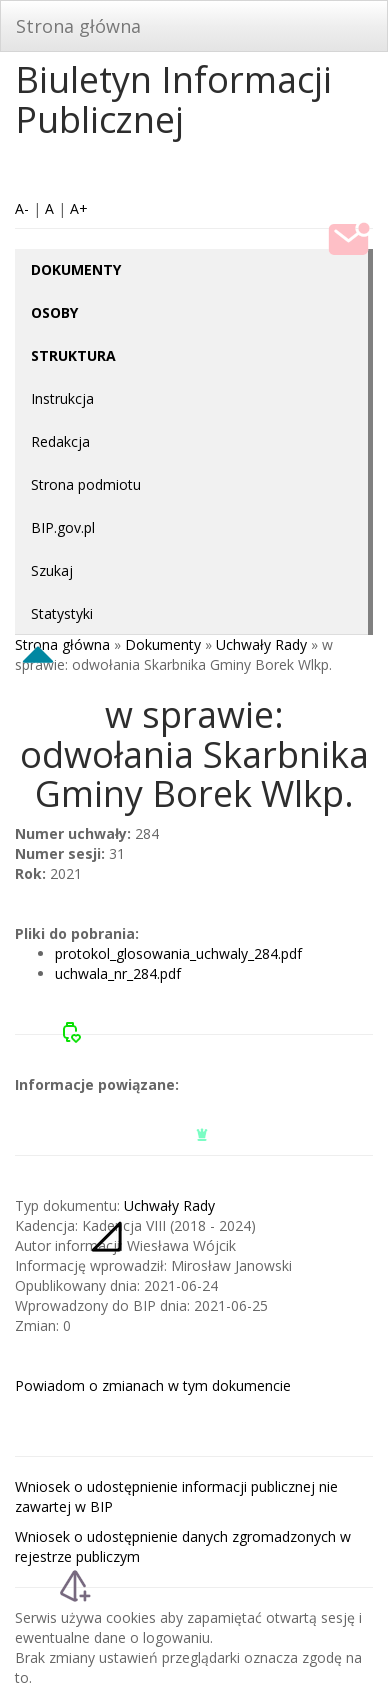  I want to click on indicates new unread email, so click(348, 239).